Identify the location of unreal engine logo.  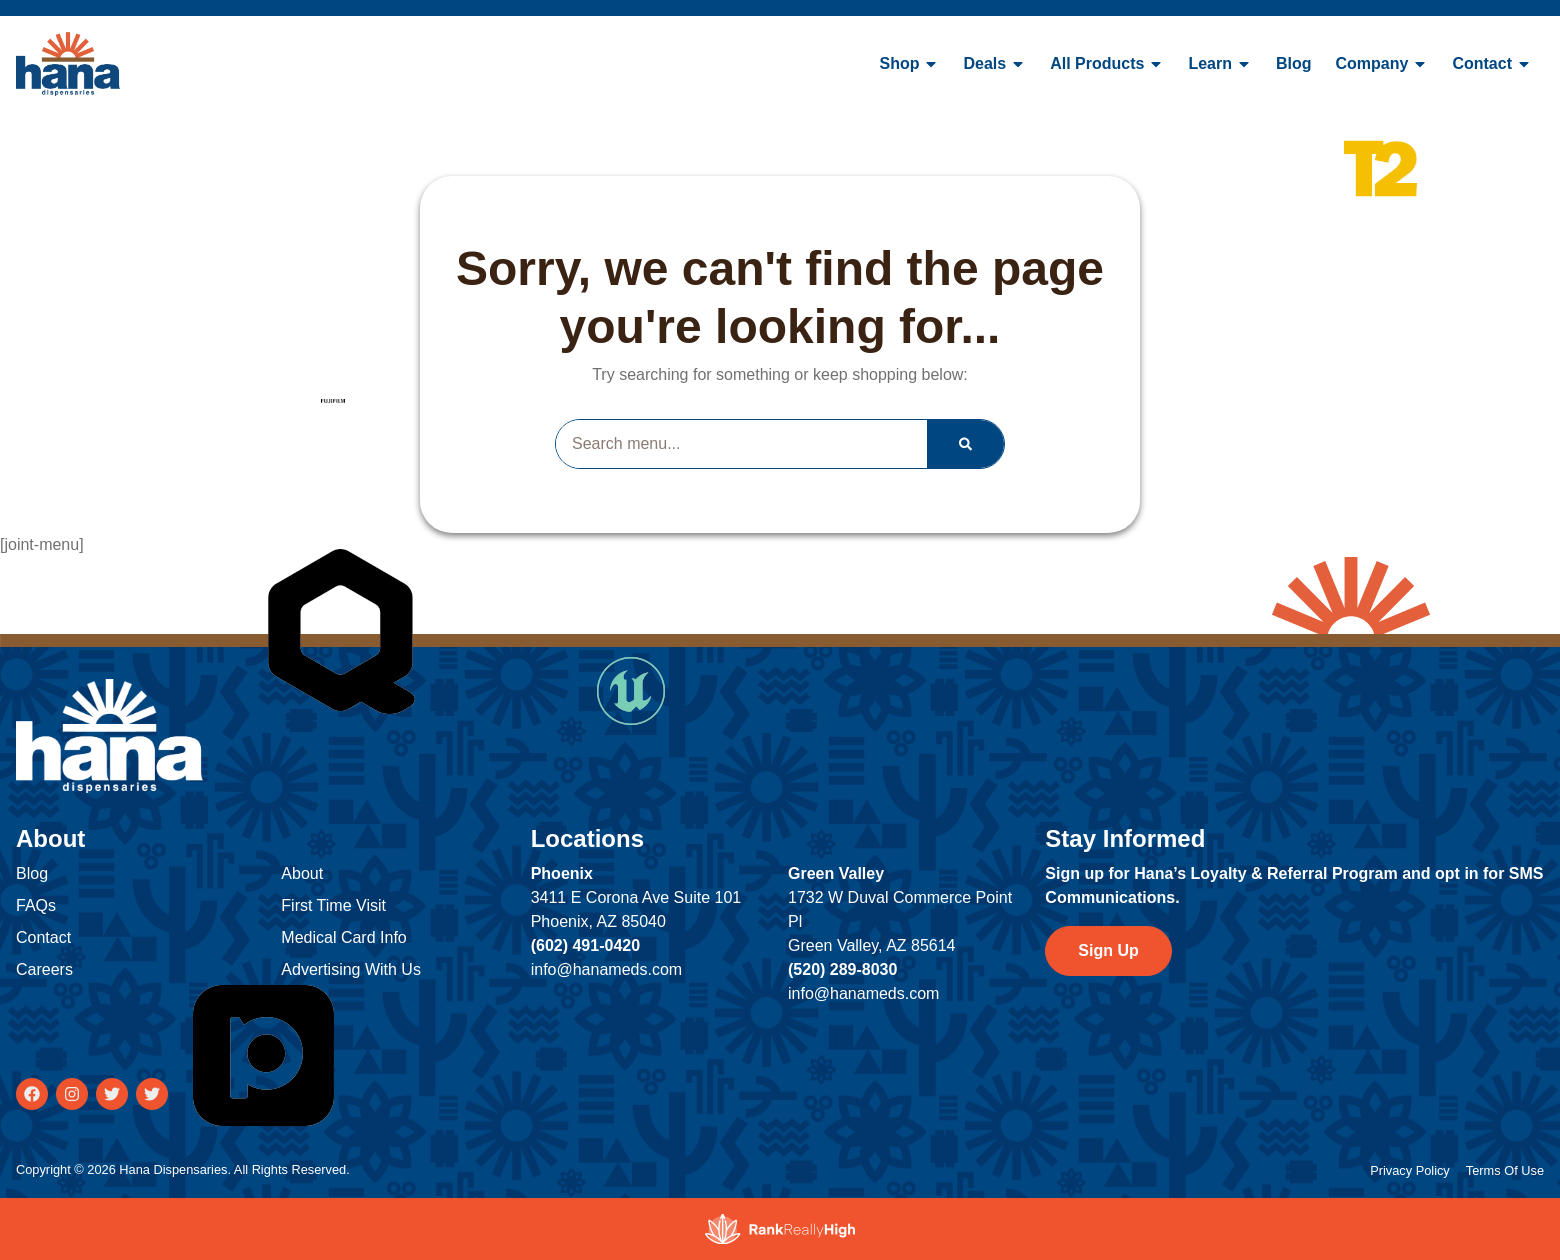
(631, 691).